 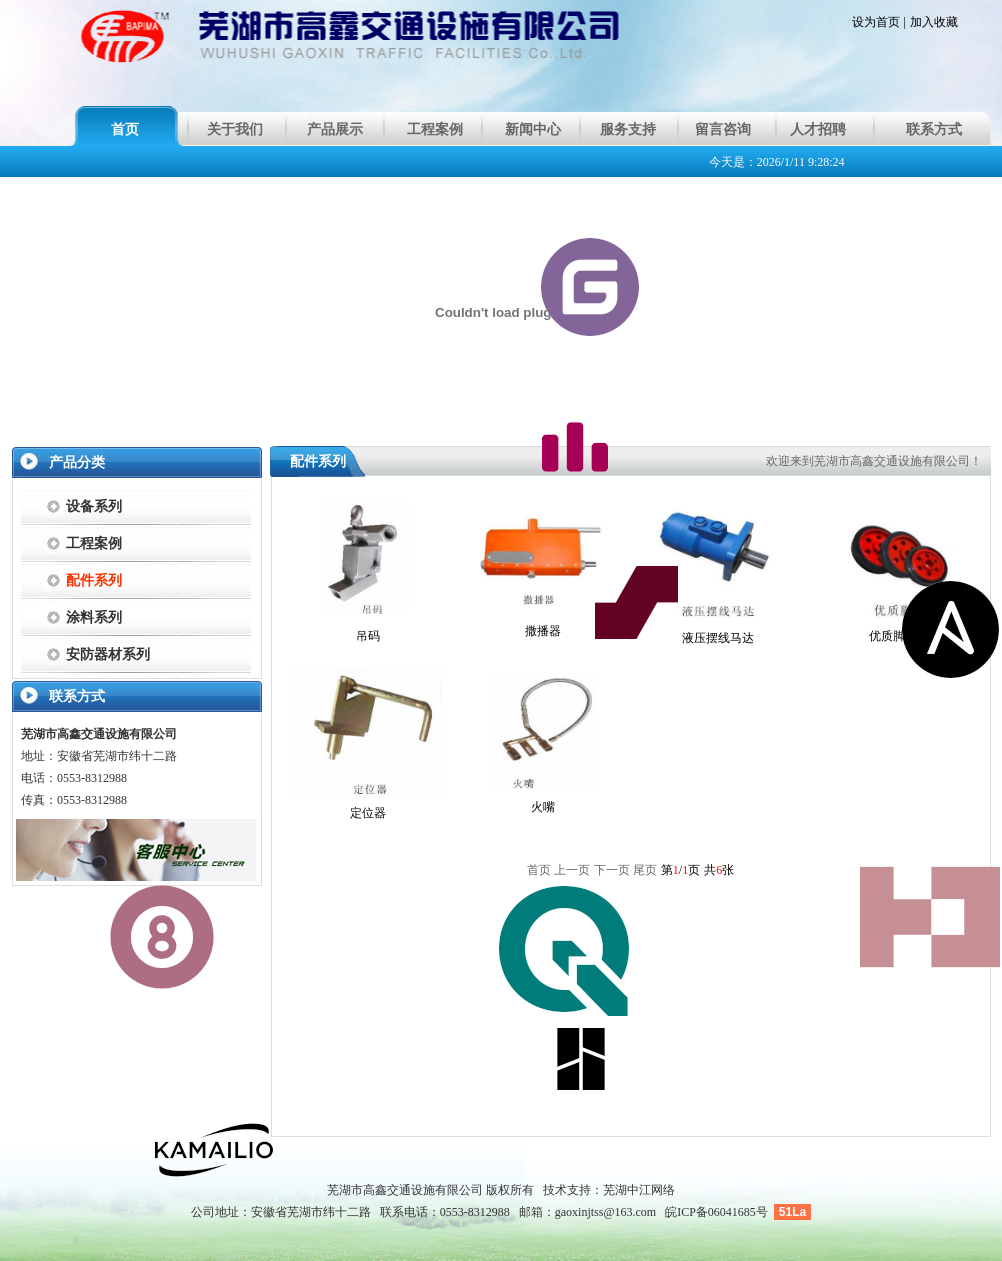 I want to click on Ansible automation platform logo, so click(x=950, y=629).